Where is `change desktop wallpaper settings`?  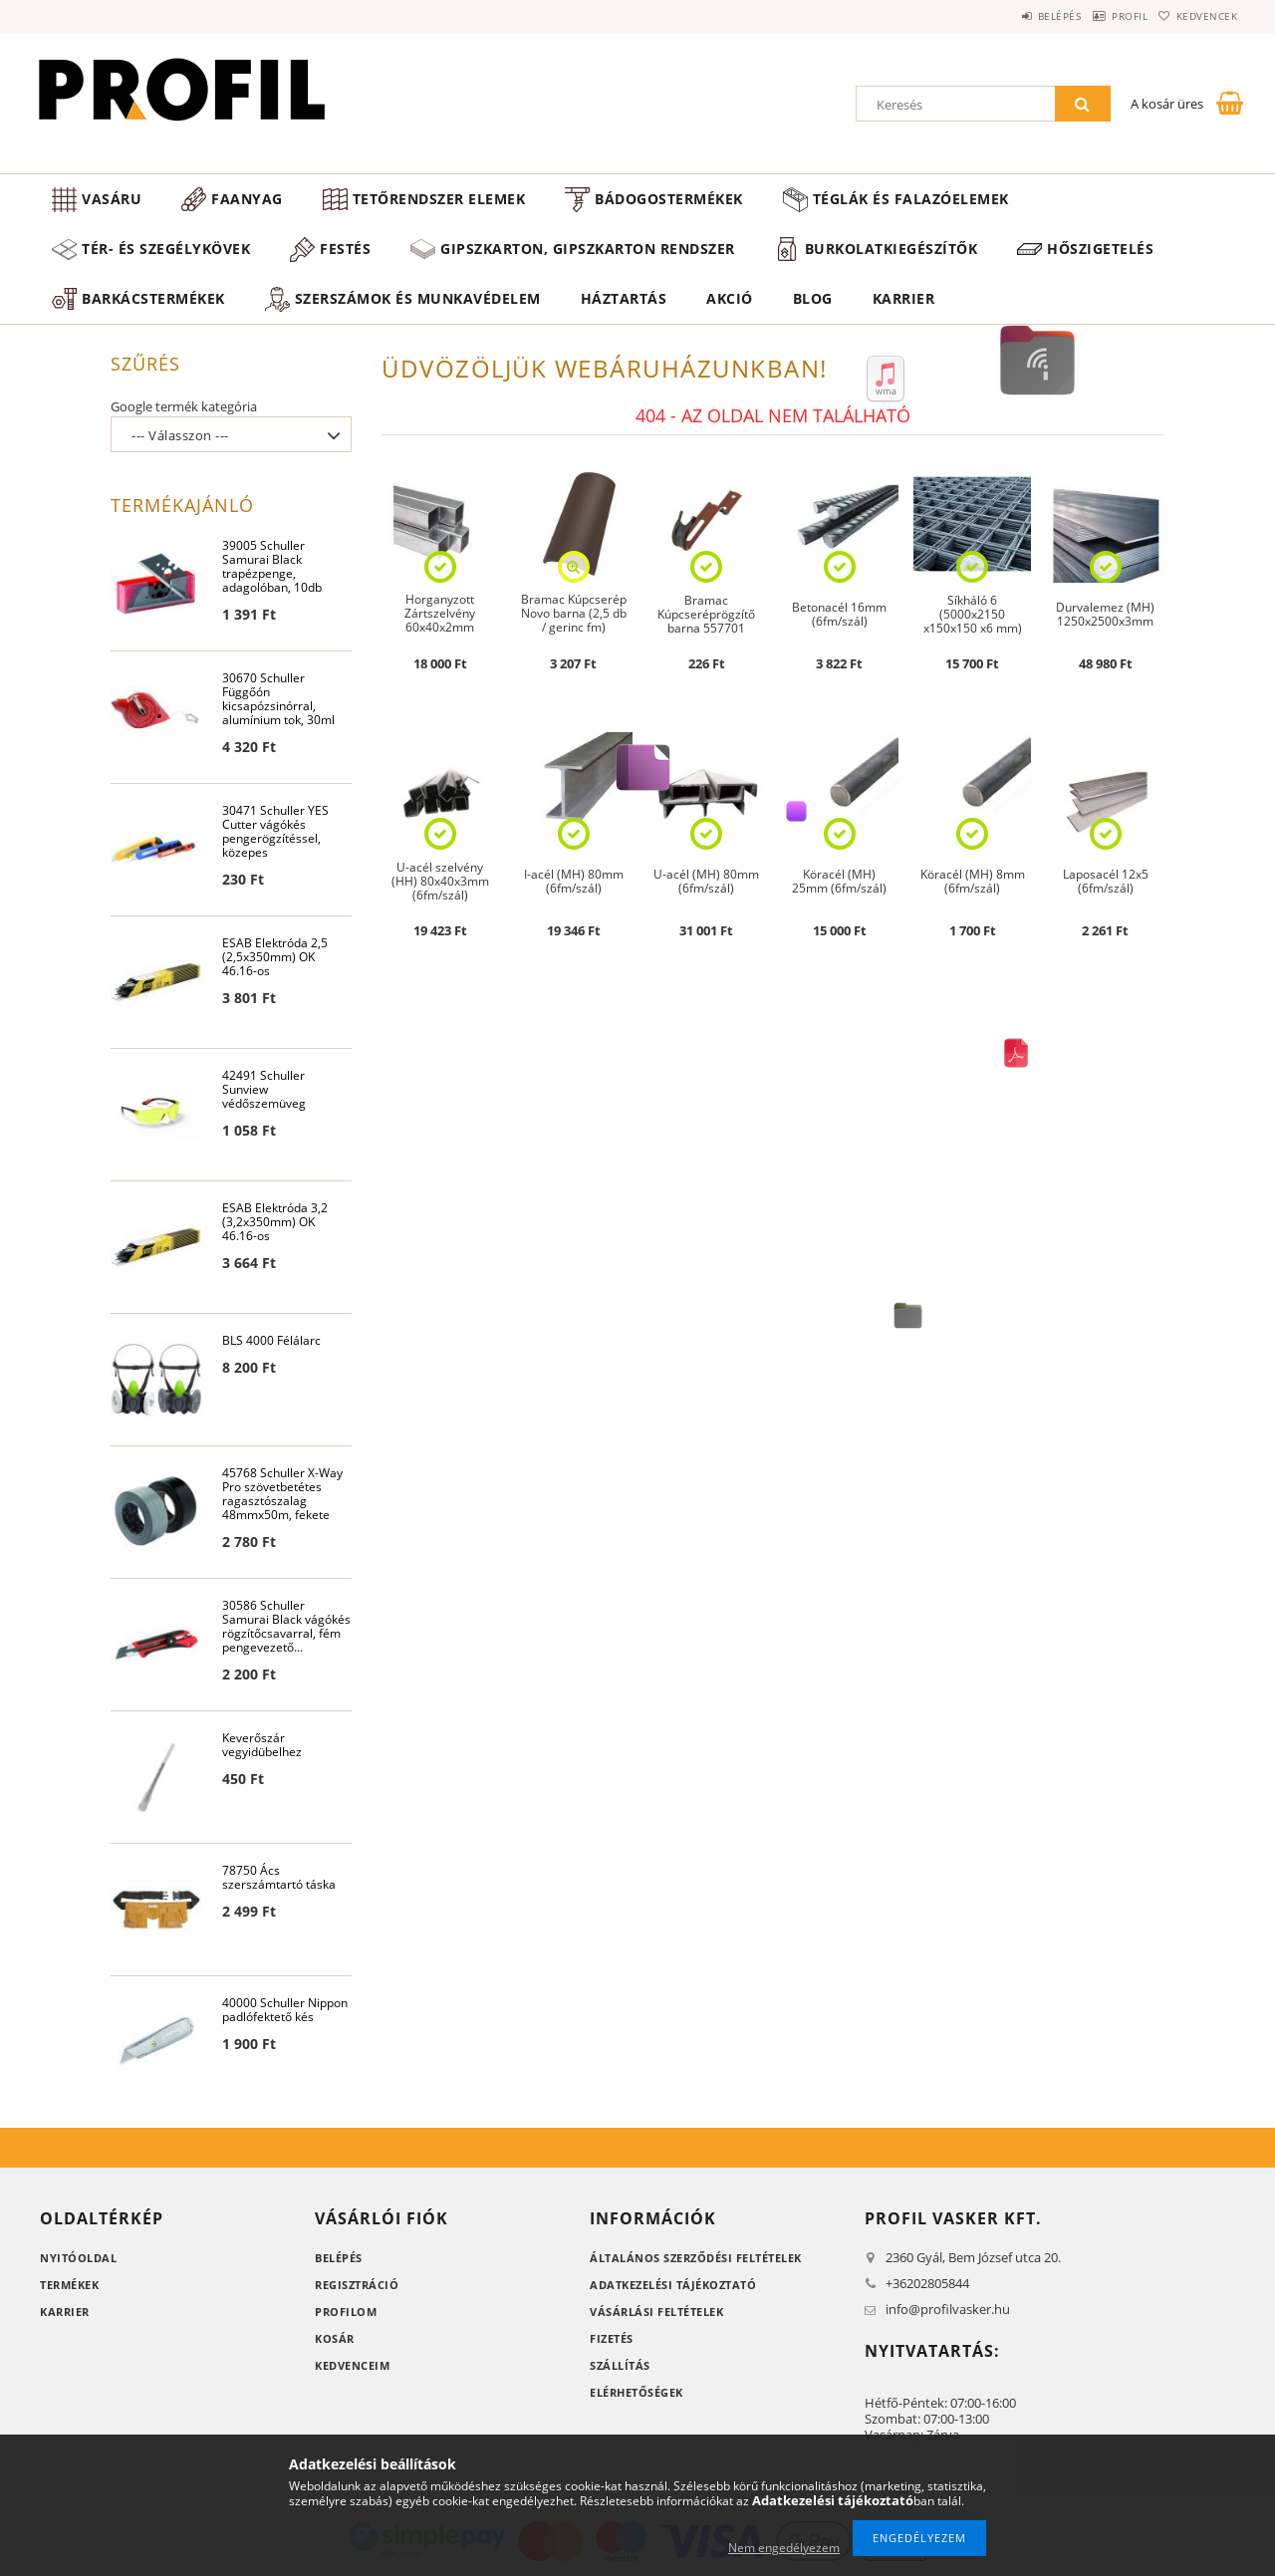
change desktop wallpaper settings is located at coordinates (642, 765).